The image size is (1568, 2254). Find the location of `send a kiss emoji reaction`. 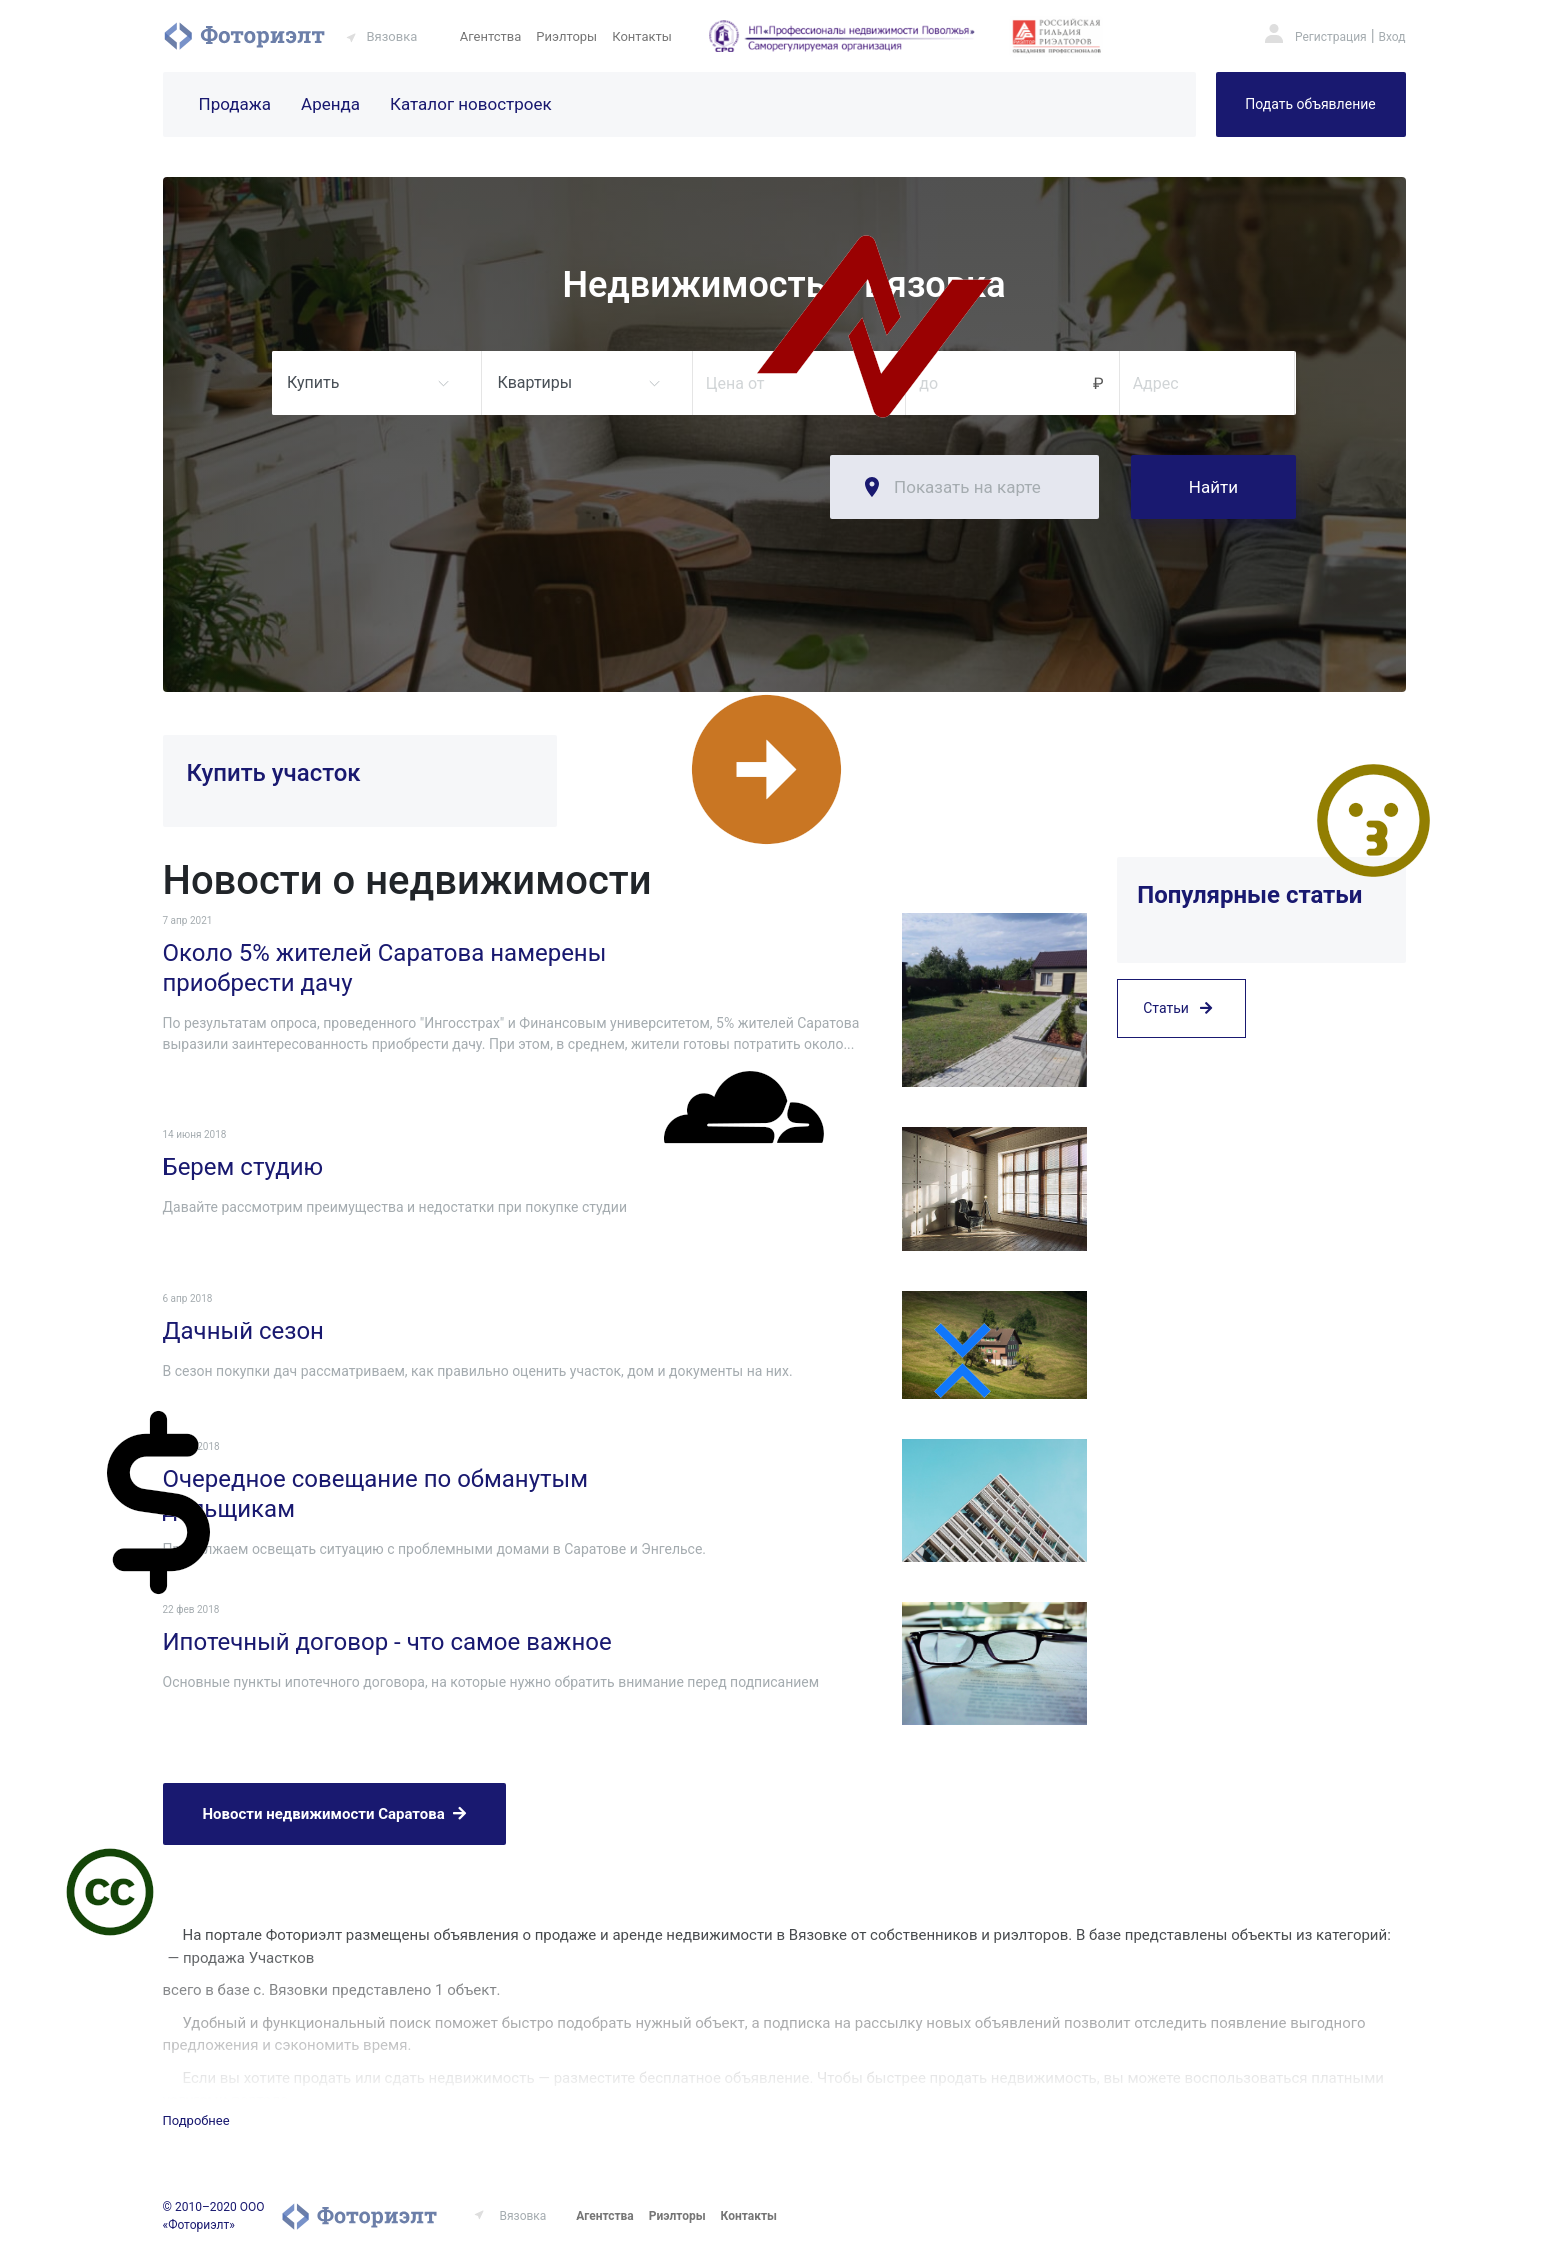

send a kiss emoji reaction is located at coordinates (1373, 820).